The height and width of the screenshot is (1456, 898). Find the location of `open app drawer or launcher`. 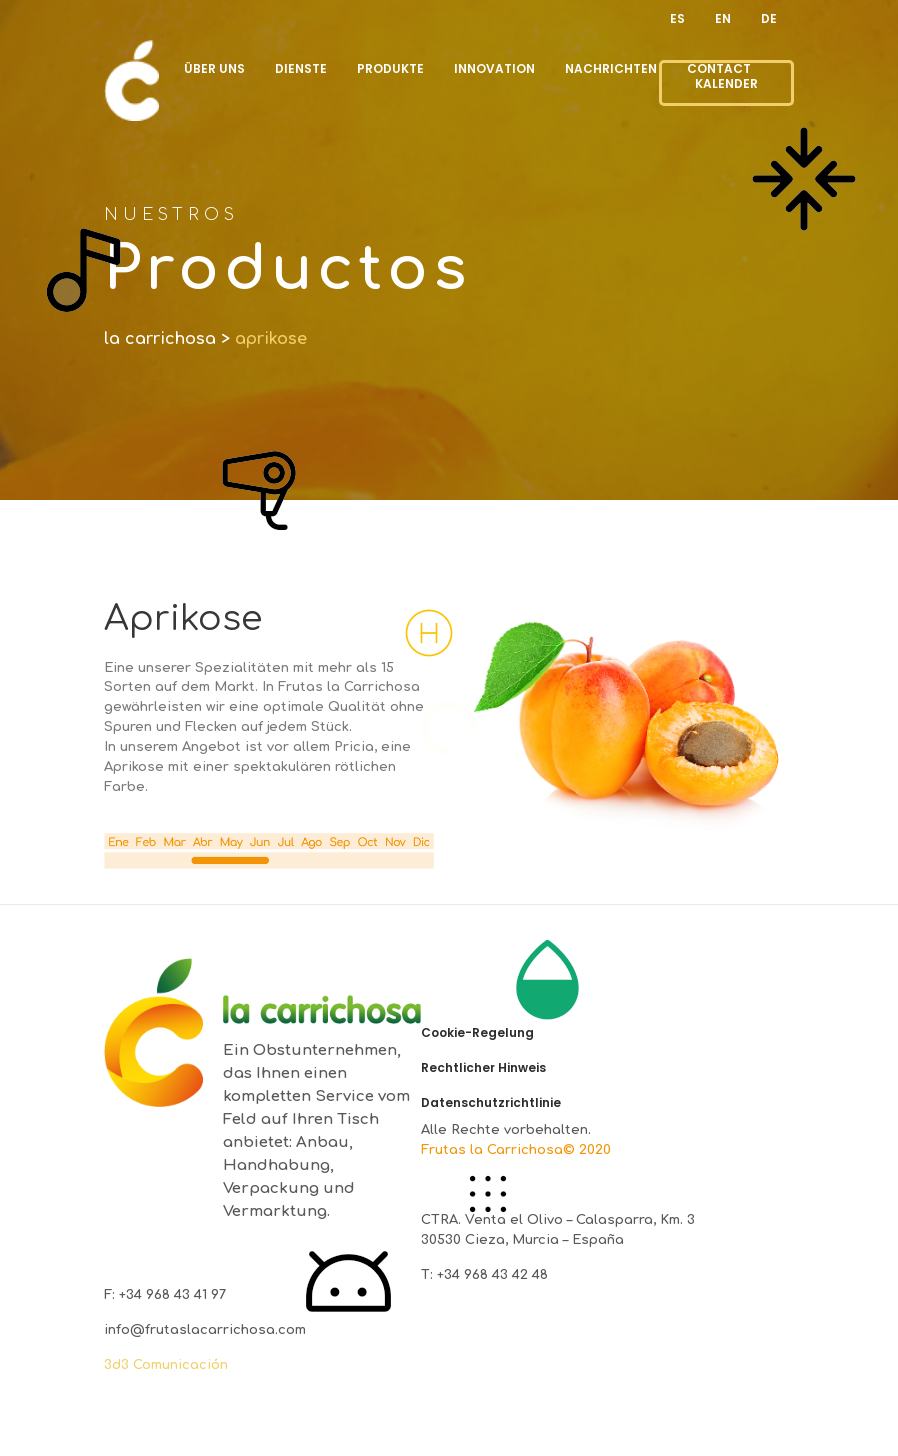

open app drawer or launcher is located at coordinates (488, 1194).